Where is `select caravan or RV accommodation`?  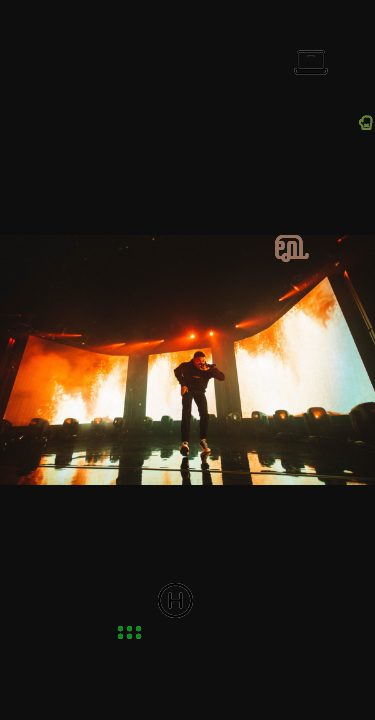 select caravan or RV accommodation is located at coordinates (292, 247).